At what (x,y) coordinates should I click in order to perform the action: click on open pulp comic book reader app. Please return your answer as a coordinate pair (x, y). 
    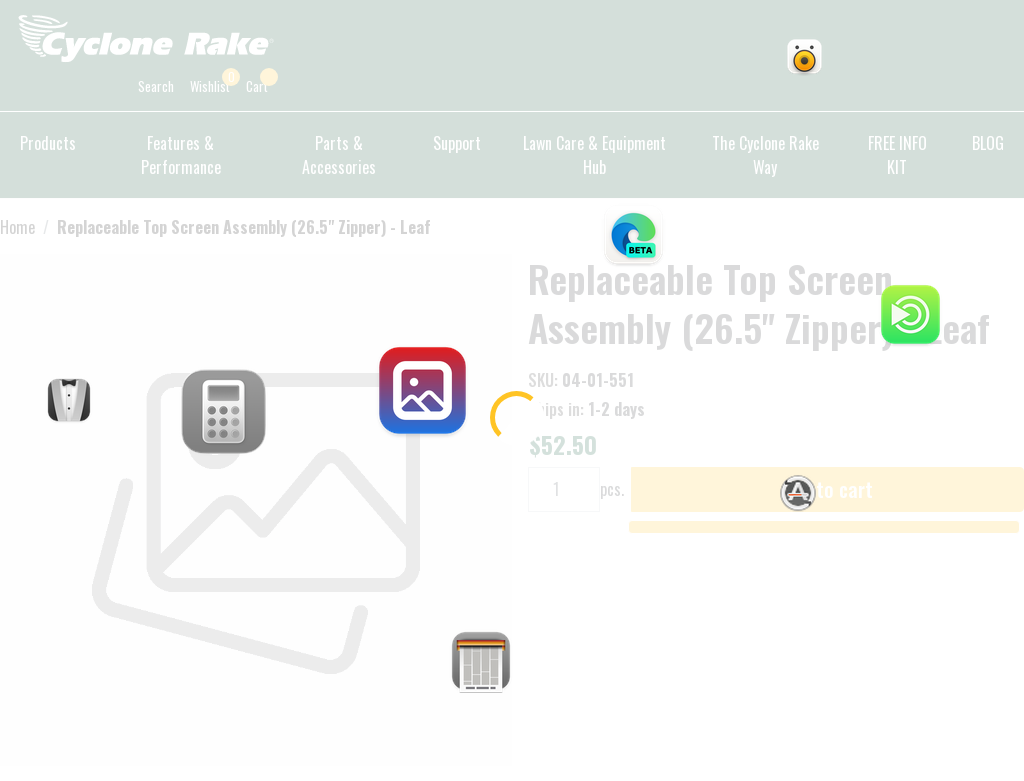
    Looking at the image, I should click on (481, 661).